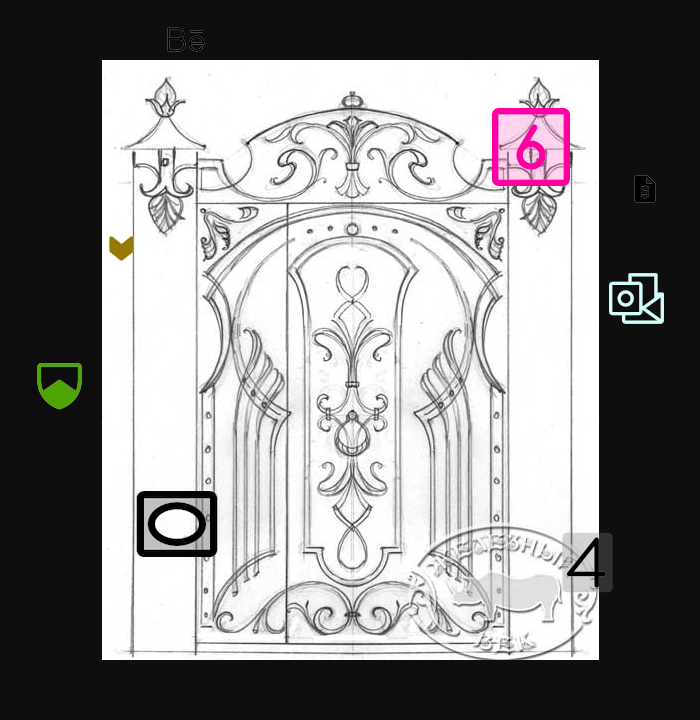 This screenshot has height=720, width=700. Describe the element at coordinates (121, 248) in the screenshot. I see `expand content or show more options` at that location.